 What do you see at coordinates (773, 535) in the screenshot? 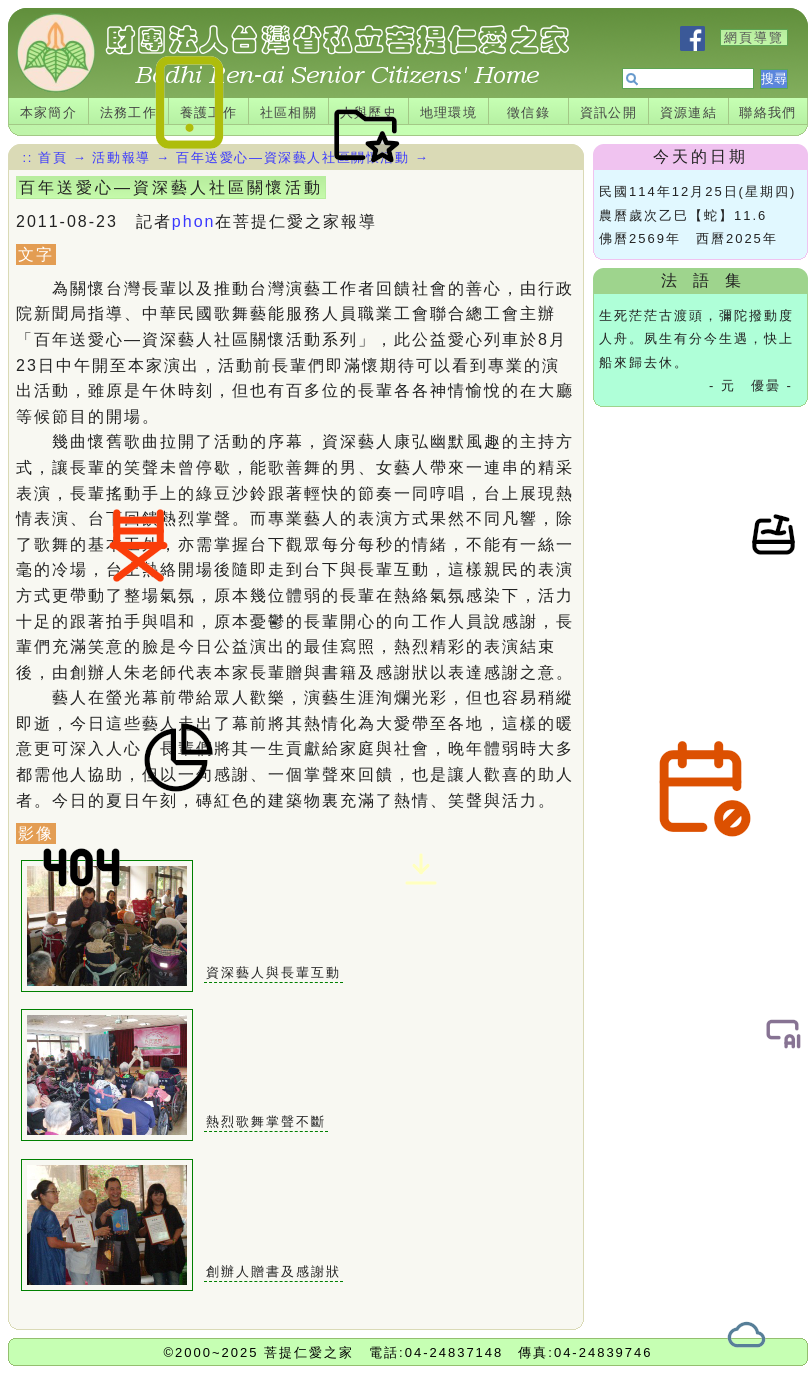
I see `access sandbox or testing environment` at bounding box center [773, 535].